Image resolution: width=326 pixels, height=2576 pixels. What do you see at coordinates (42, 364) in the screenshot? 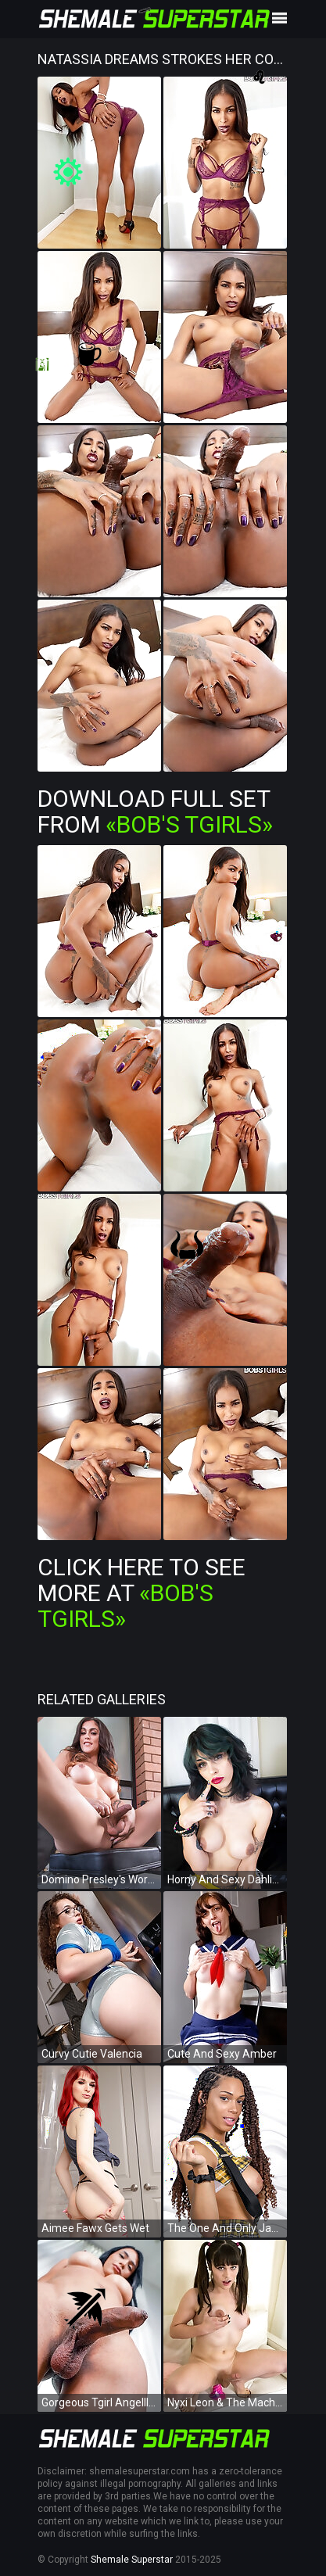
I see `the high priestess tarot card` at bounding box center [42, 364].